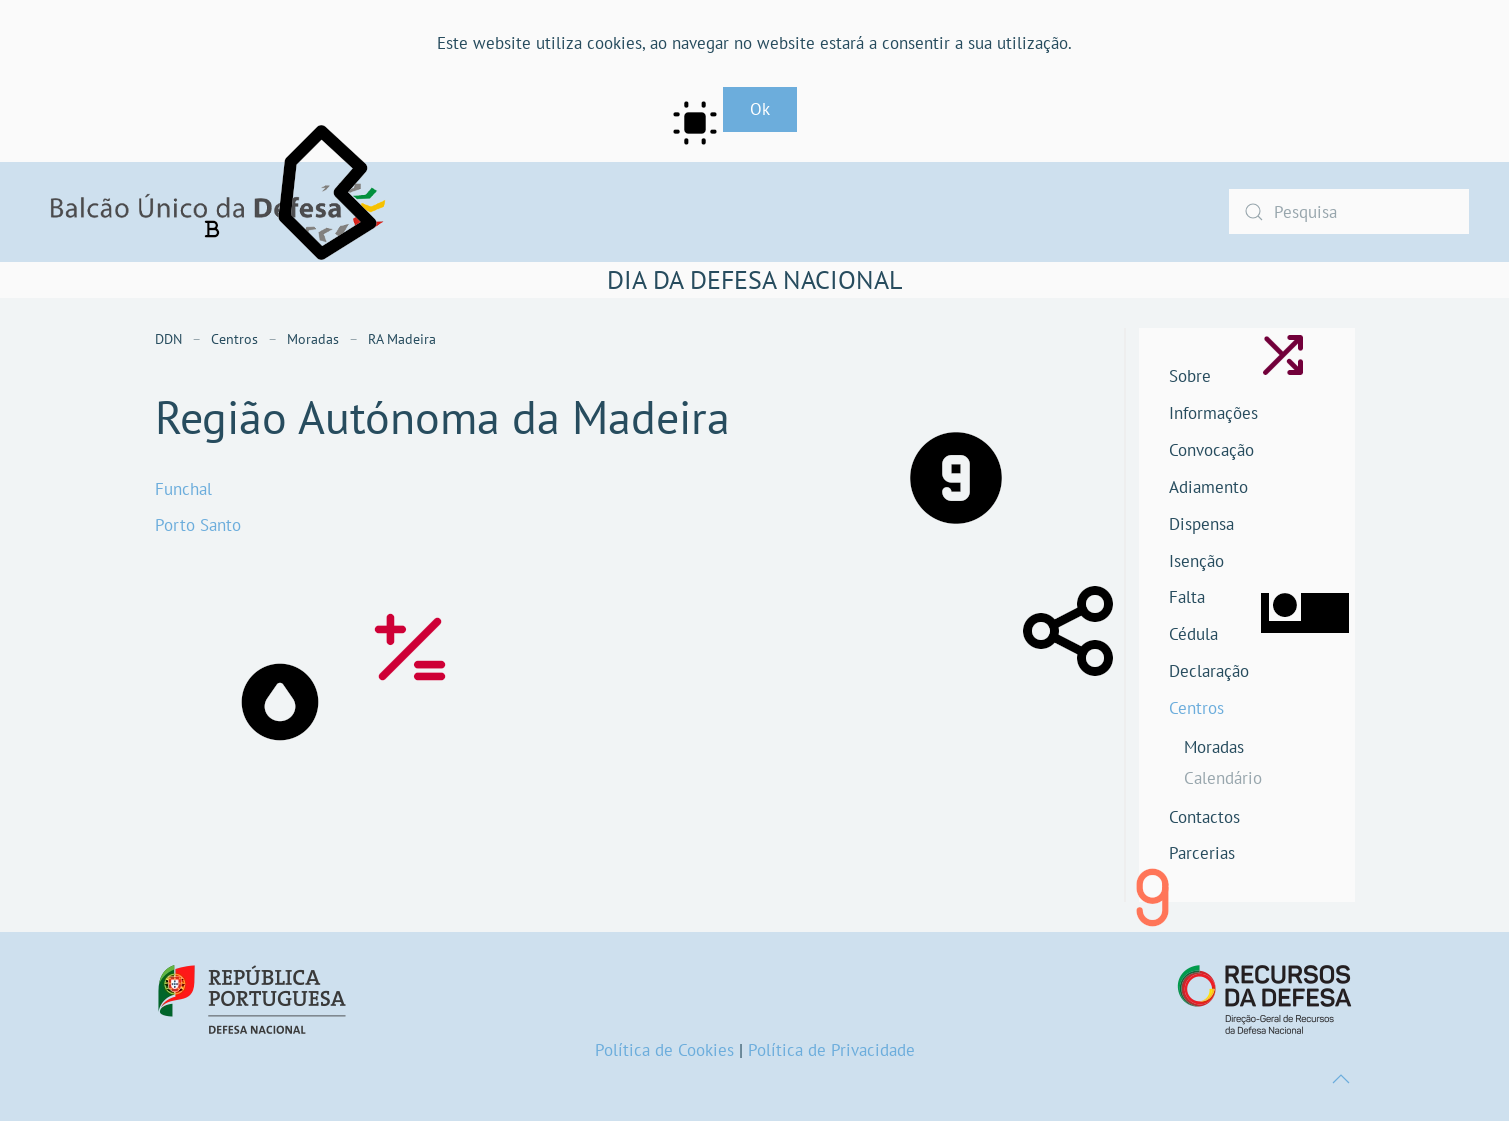  I want to click on bulma CSS framework logo, so click(327, 192).